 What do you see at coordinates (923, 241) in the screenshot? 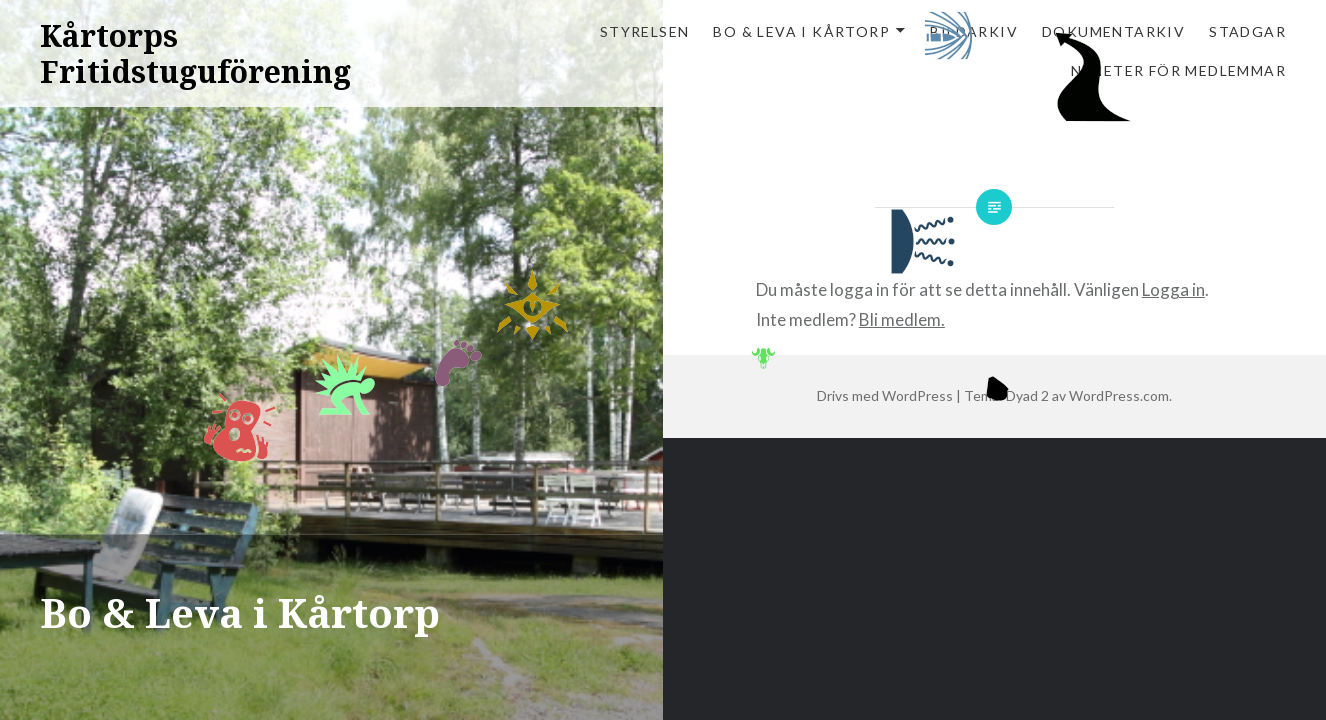
I see `indicates radiation or radioactive hazard warning` at bounding box center [923, 241].